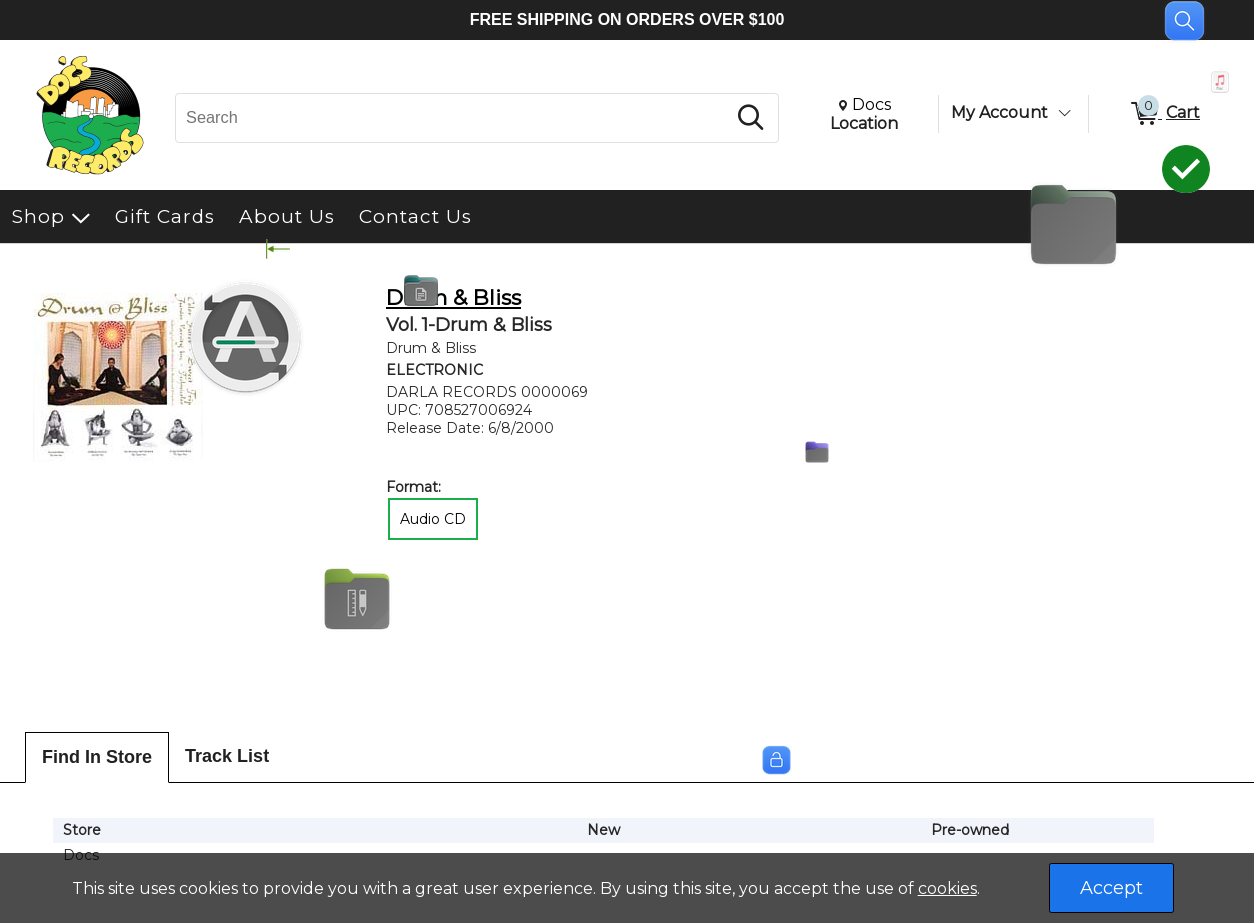  Describe the element at coordinates (357, 599) in the screenshot. I see `open templates folder` at that location.